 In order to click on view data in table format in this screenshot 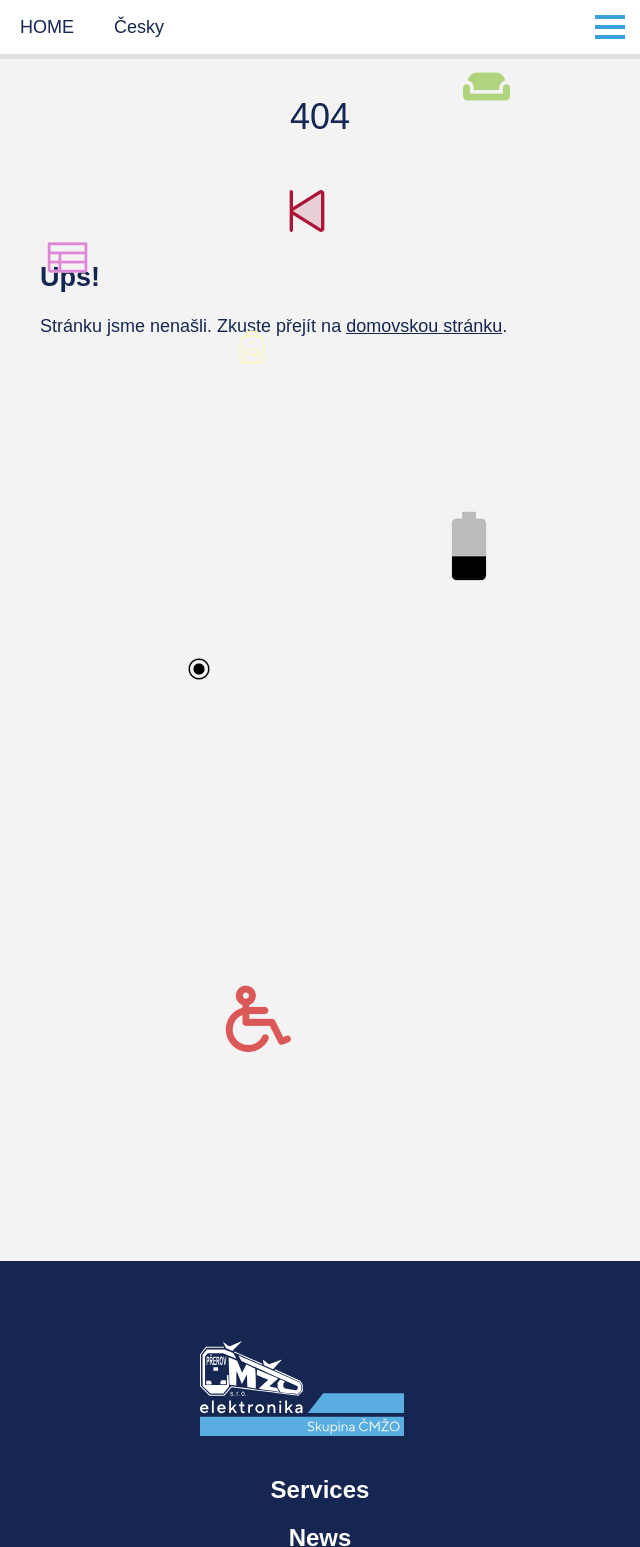, I will do `click(67, 257)`.